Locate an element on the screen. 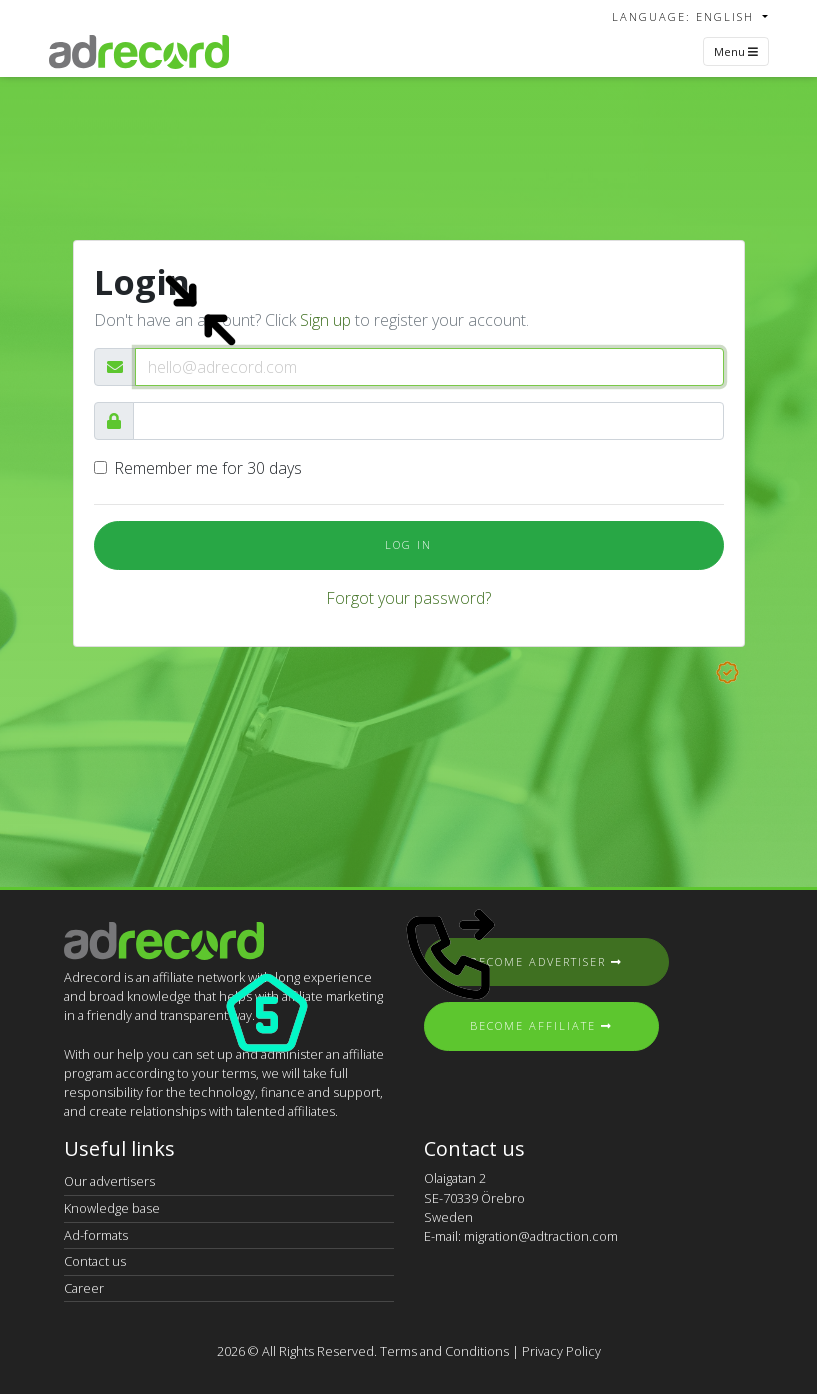  make an outgoing call is located at coordinates (450, 955).